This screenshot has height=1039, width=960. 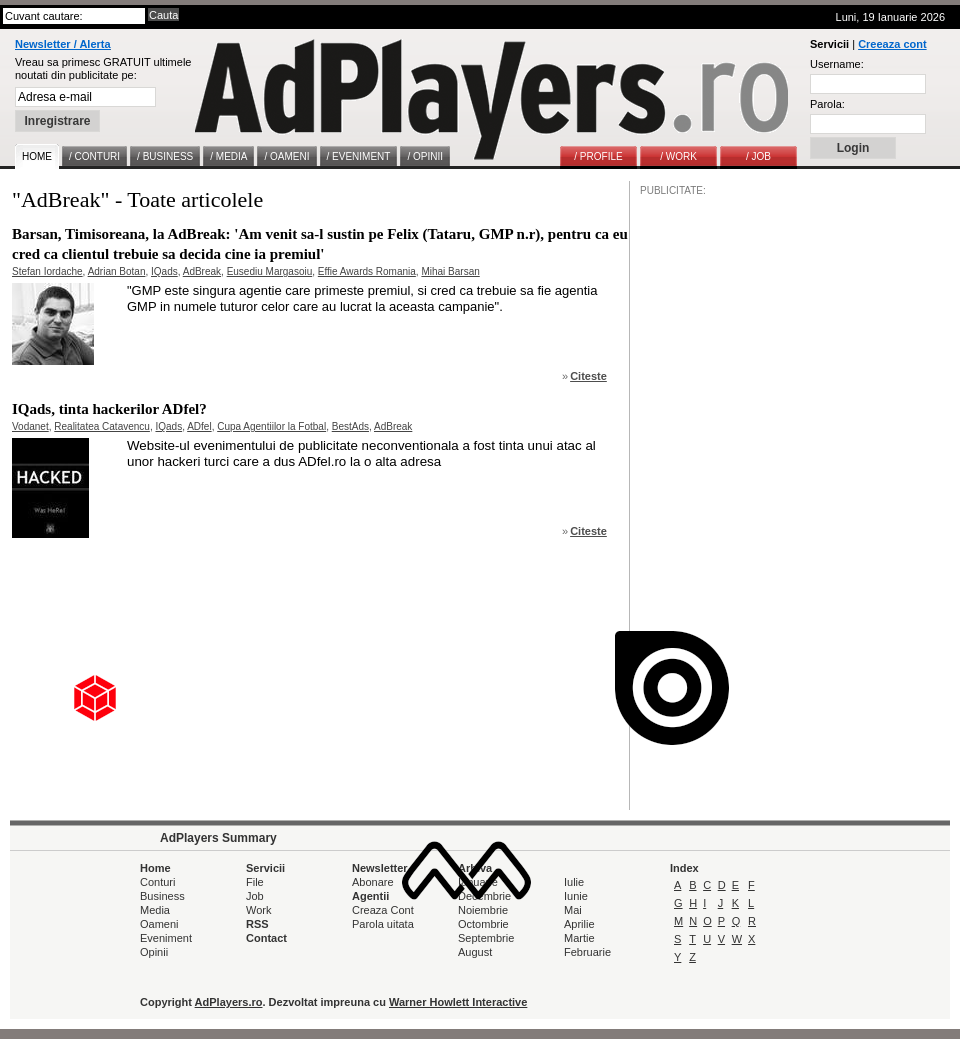 I want to click on webpack module bundler logo, so click(x=95, y=698).